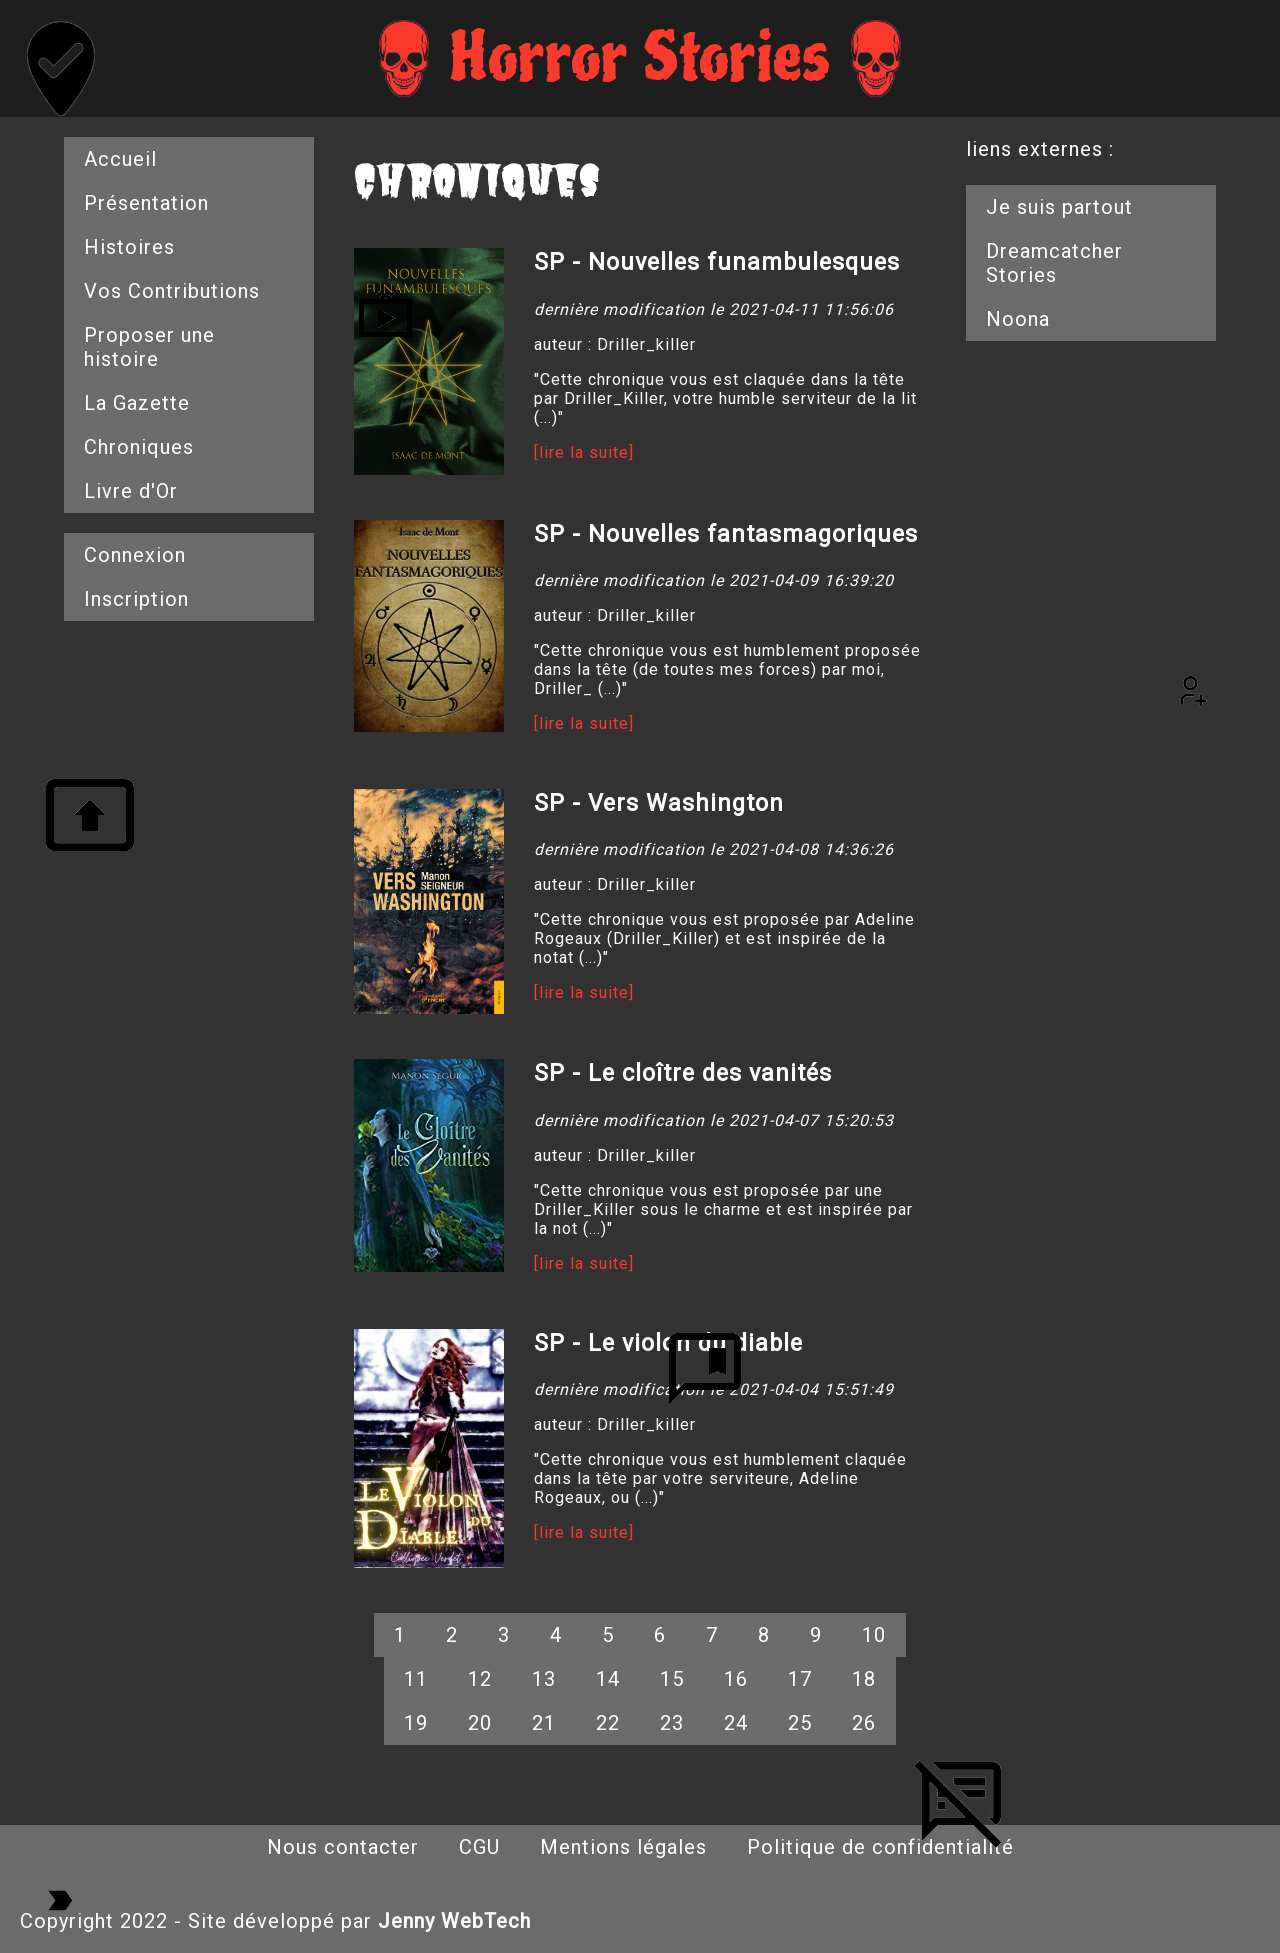 The height and width of the screenshot is (1953, 1280). I want to click on watch live television or streaming content, so click(385, 313).